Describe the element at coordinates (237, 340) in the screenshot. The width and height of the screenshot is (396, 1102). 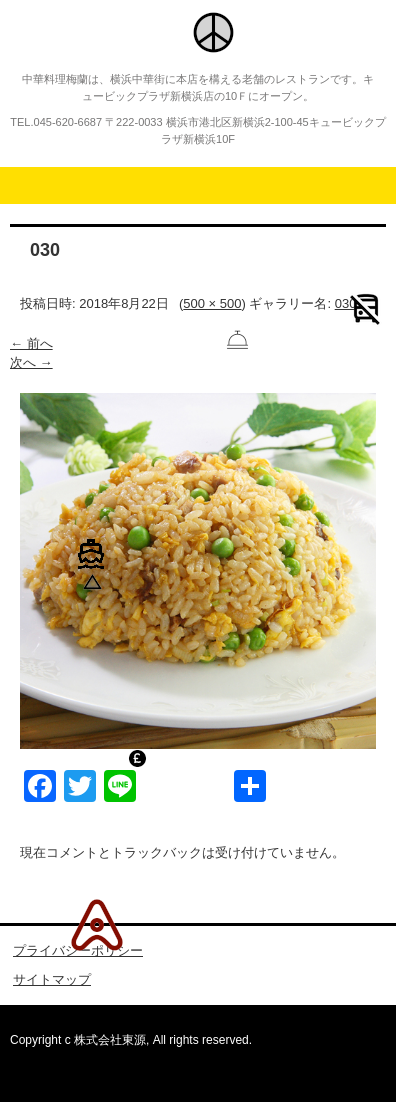
I see `request service or assistance` at that location.